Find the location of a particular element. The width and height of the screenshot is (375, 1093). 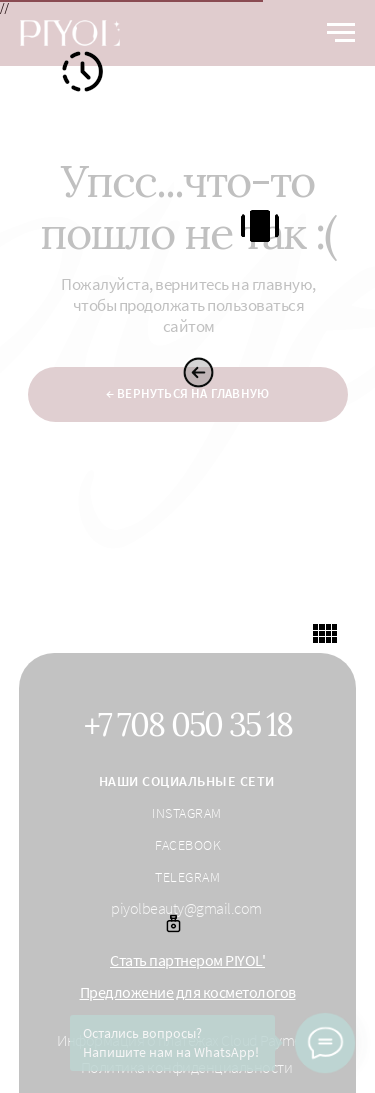

go back to the previous screen is located at coordinates (198, 372).